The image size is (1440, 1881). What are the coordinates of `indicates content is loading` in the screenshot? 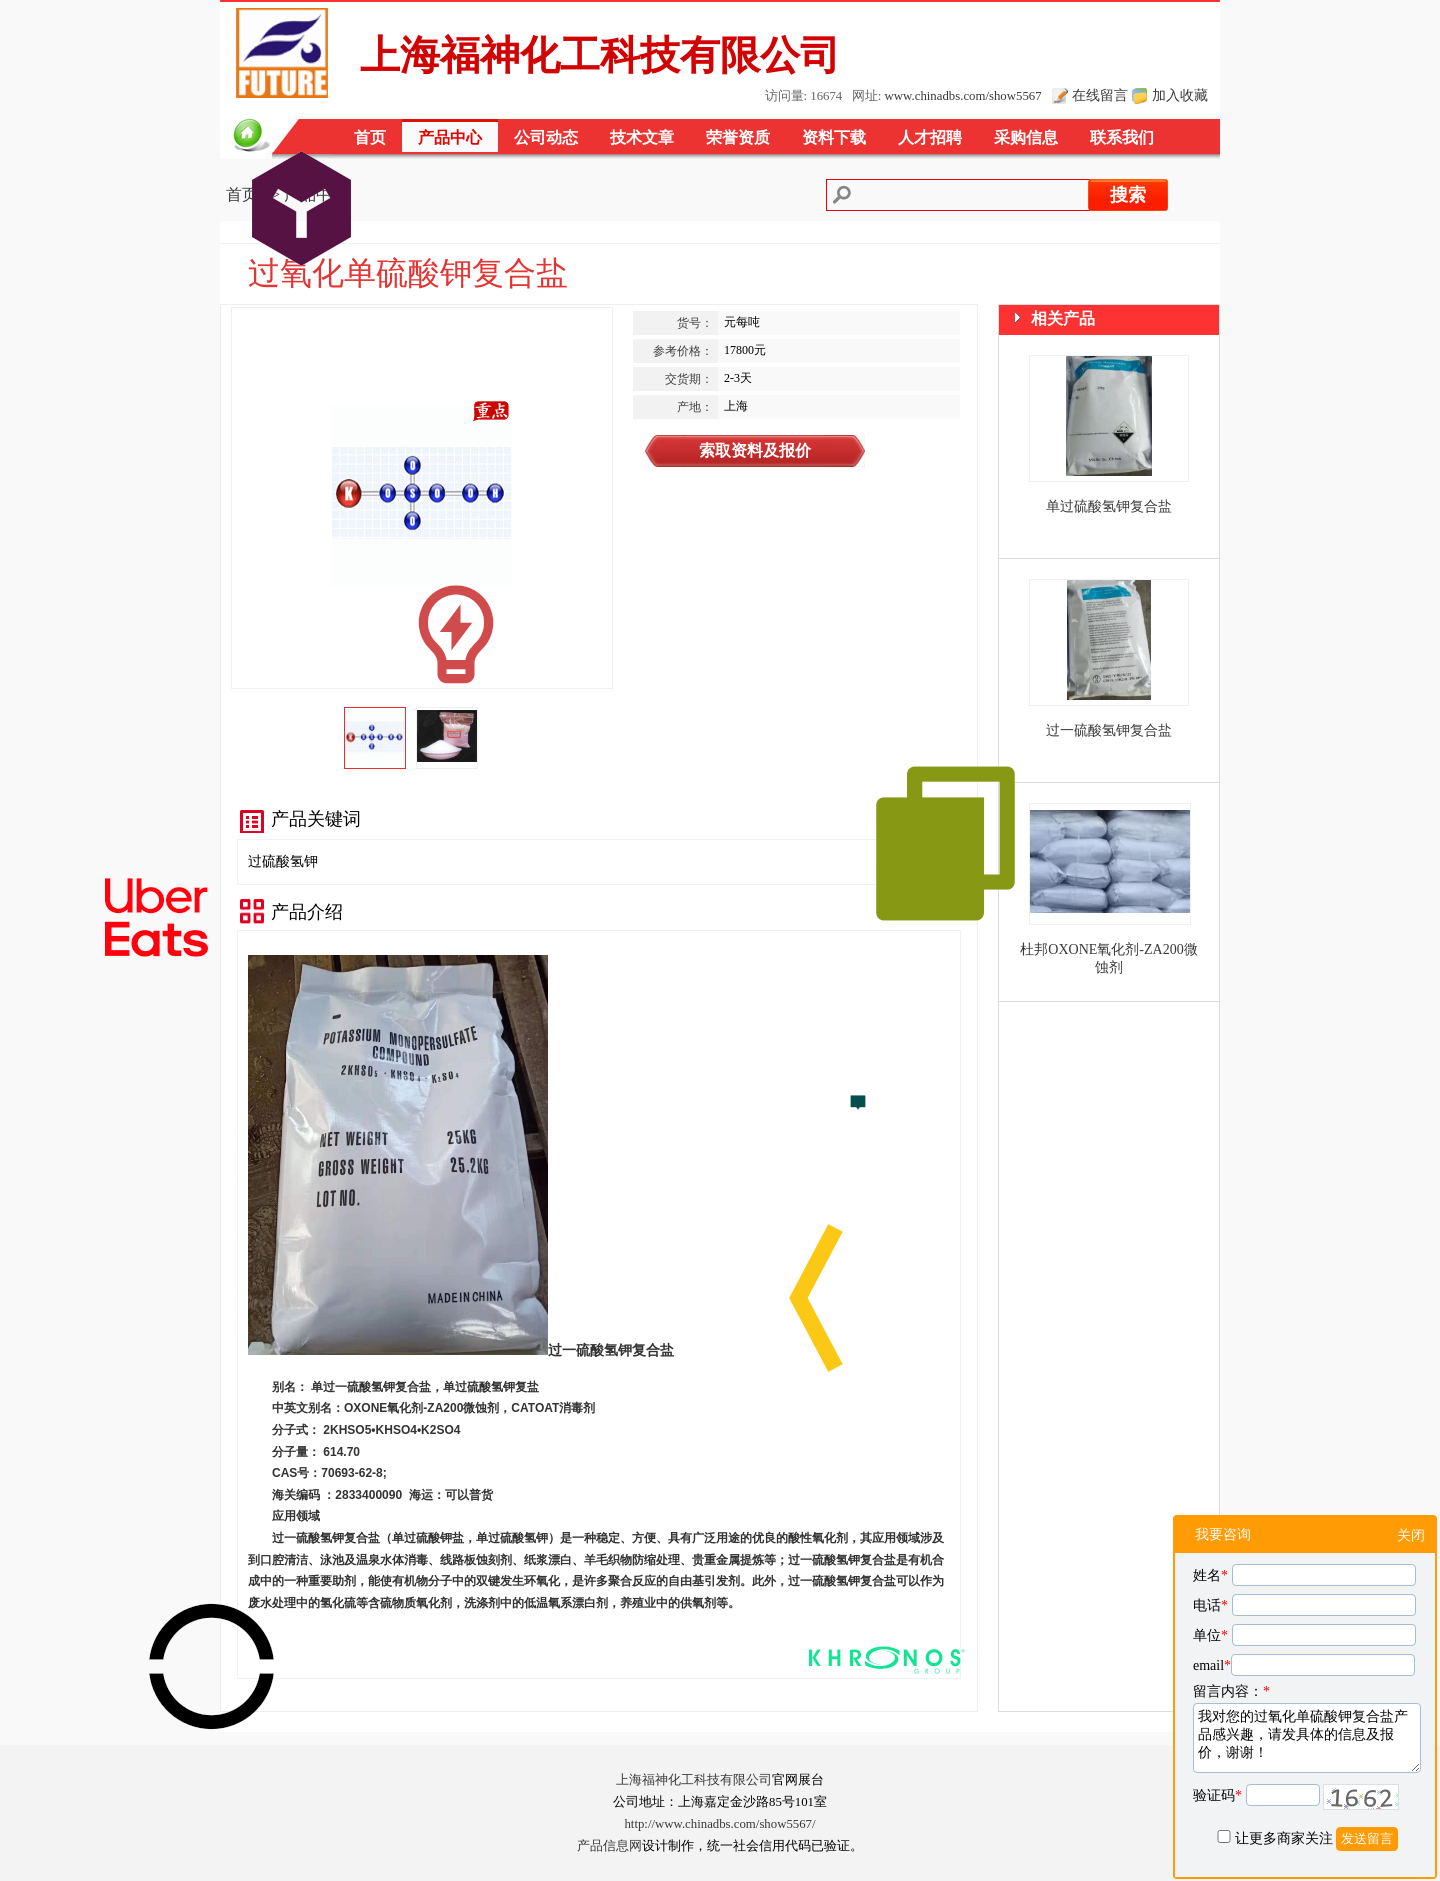 It's located at (211, 1666).